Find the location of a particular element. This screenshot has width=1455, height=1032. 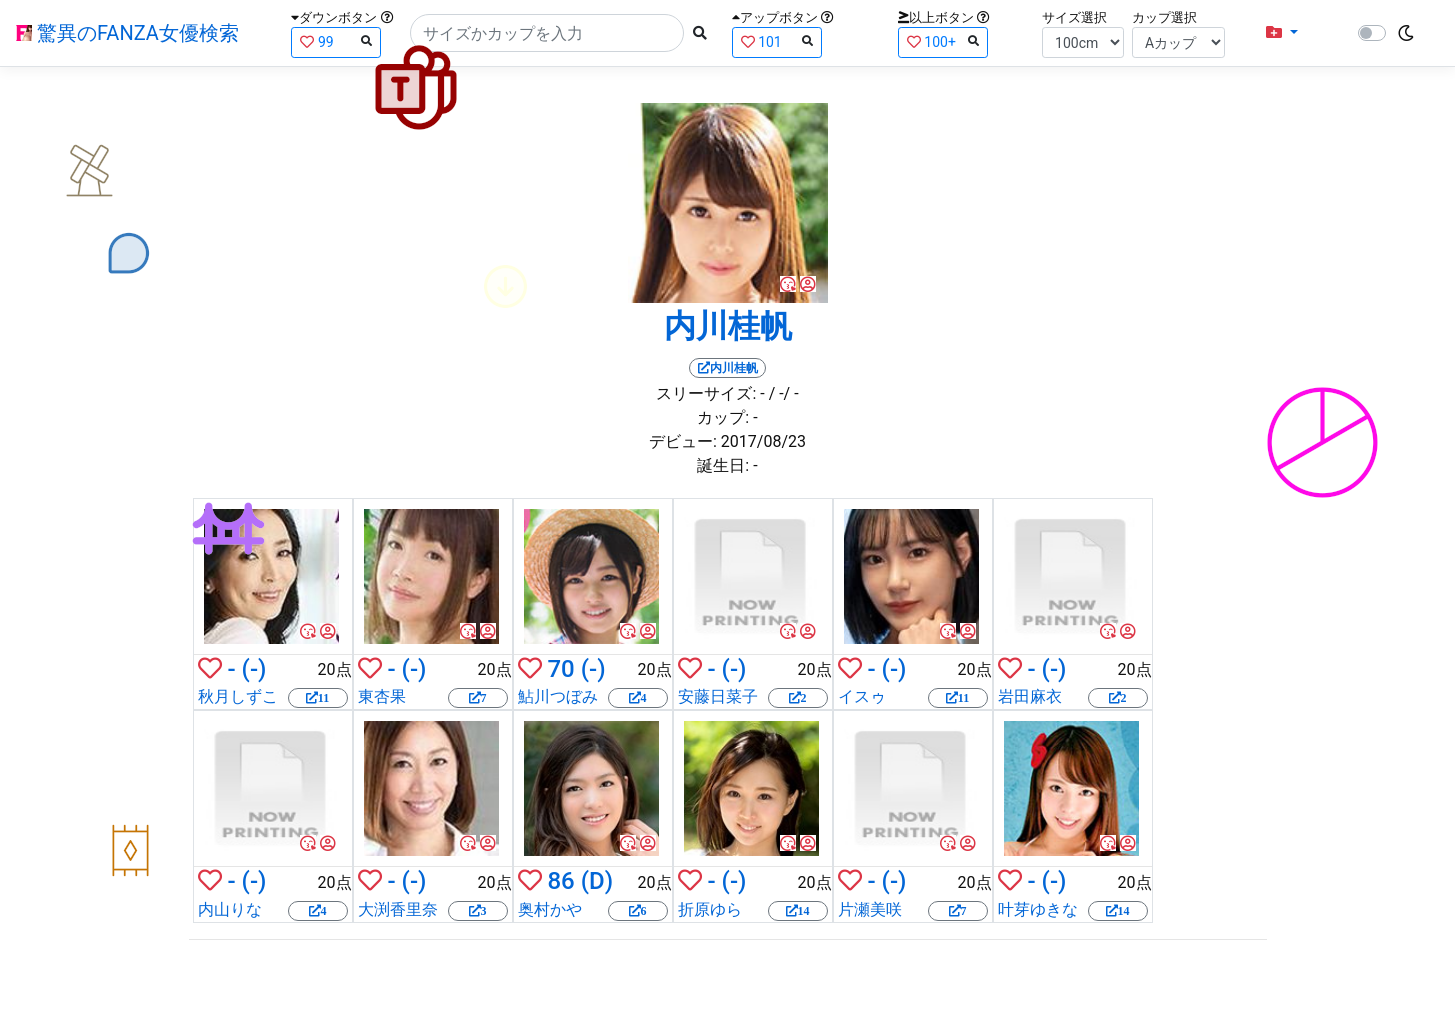

download file or content is located at coordinates (505, 286).